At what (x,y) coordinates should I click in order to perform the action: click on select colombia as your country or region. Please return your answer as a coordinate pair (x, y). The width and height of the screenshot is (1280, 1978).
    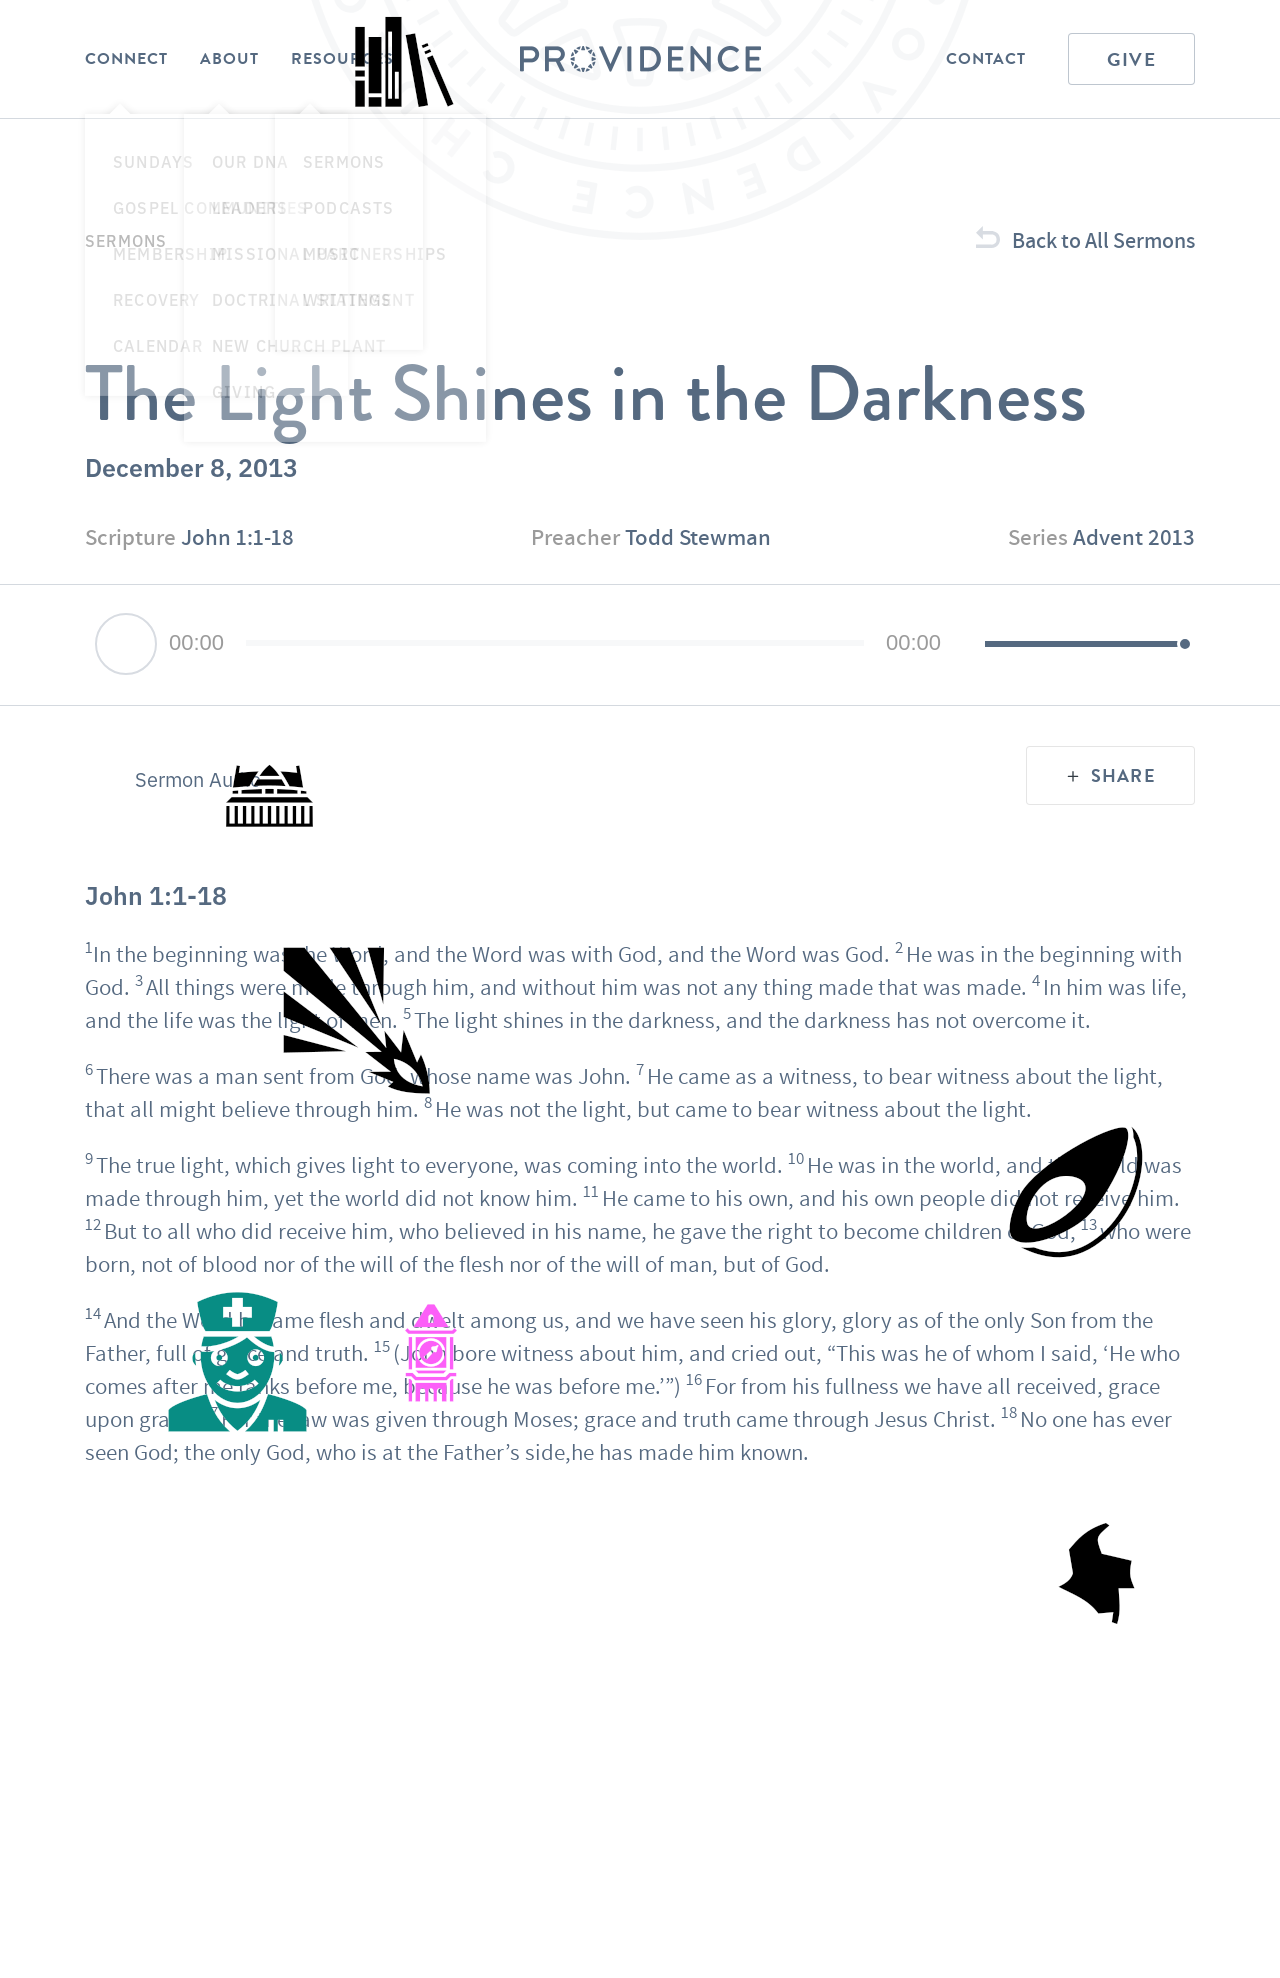
    Looking at the image, I should click on (1096, 1573).